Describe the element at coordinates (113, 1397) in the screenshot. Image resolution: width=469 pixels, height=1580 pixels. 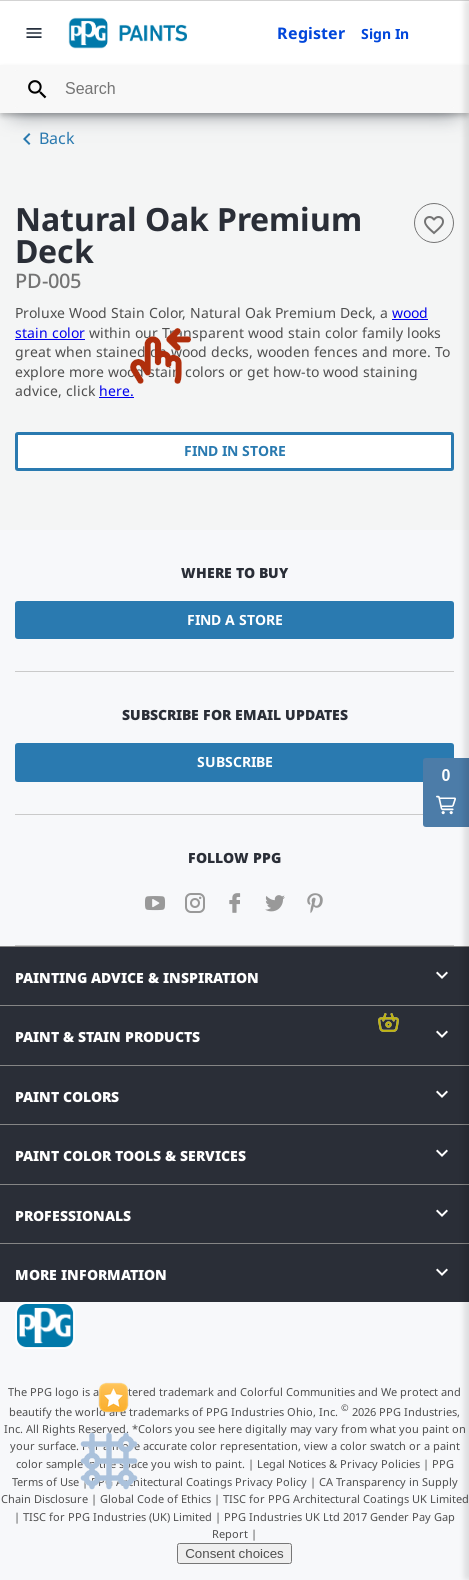
I see `view featured applications` at that location.